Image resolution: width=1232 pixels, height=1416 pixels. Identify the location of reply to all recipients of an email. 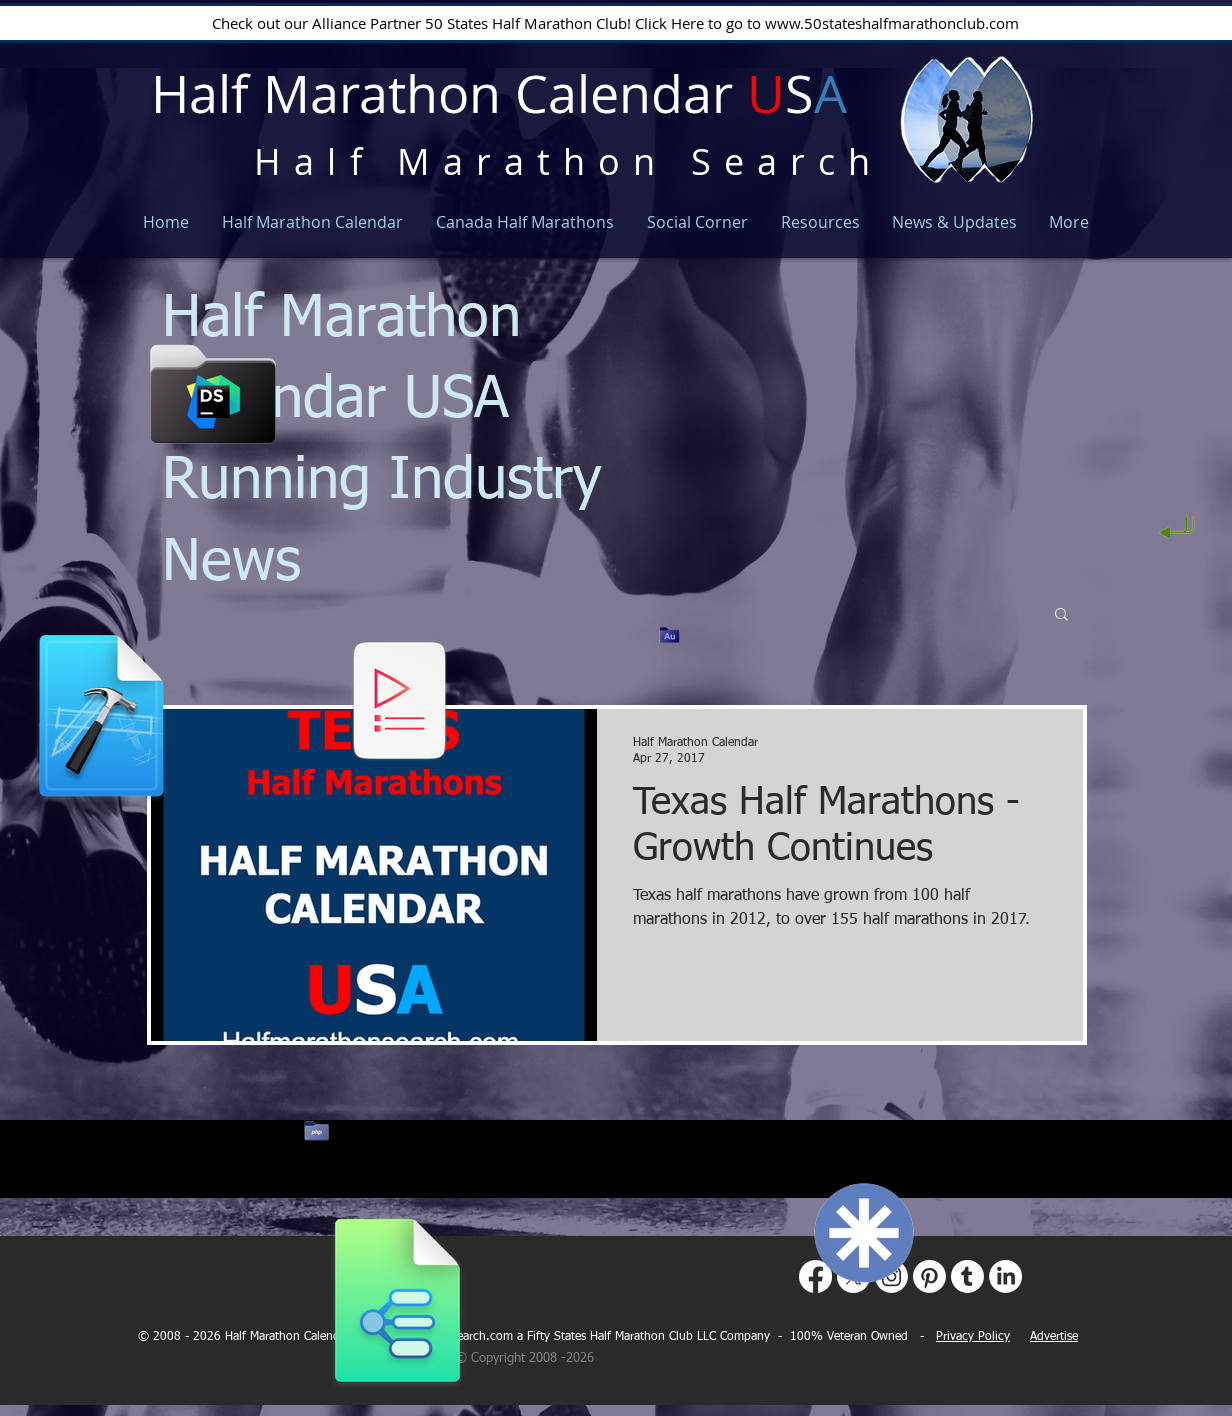
(1176, 525).